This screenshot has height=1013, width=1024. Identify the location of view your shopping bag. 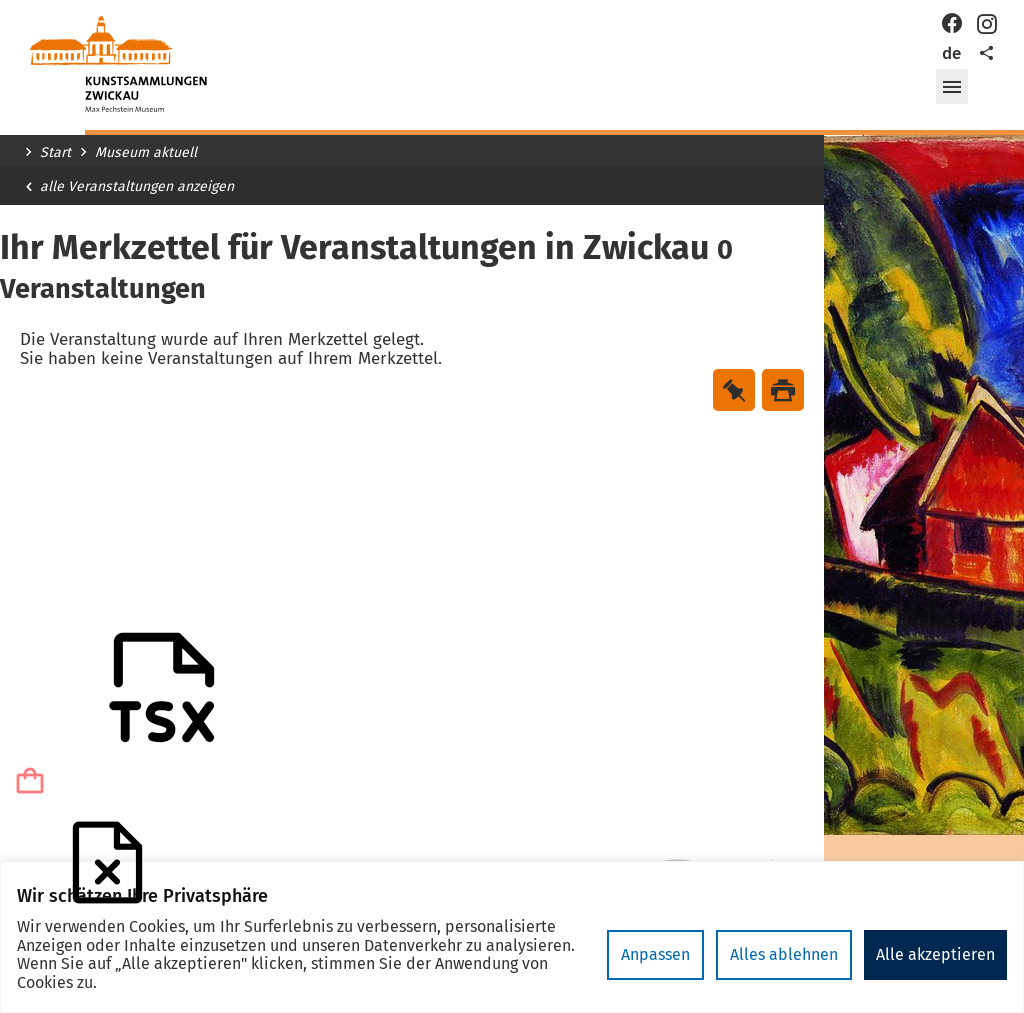
(30, 782).